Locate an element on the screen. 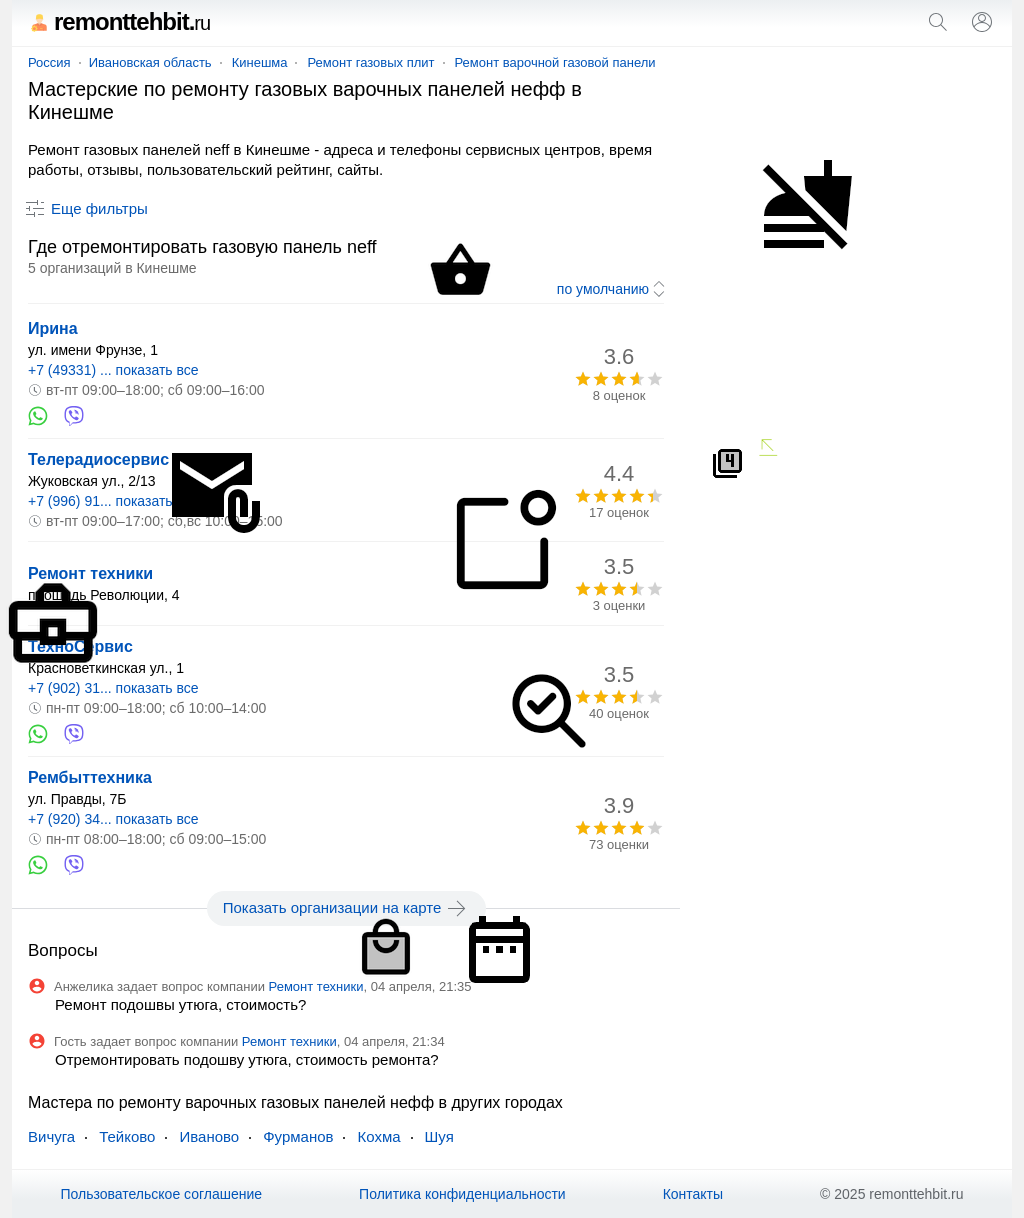  access shopping or retail features is located at coordinates (386, 948).